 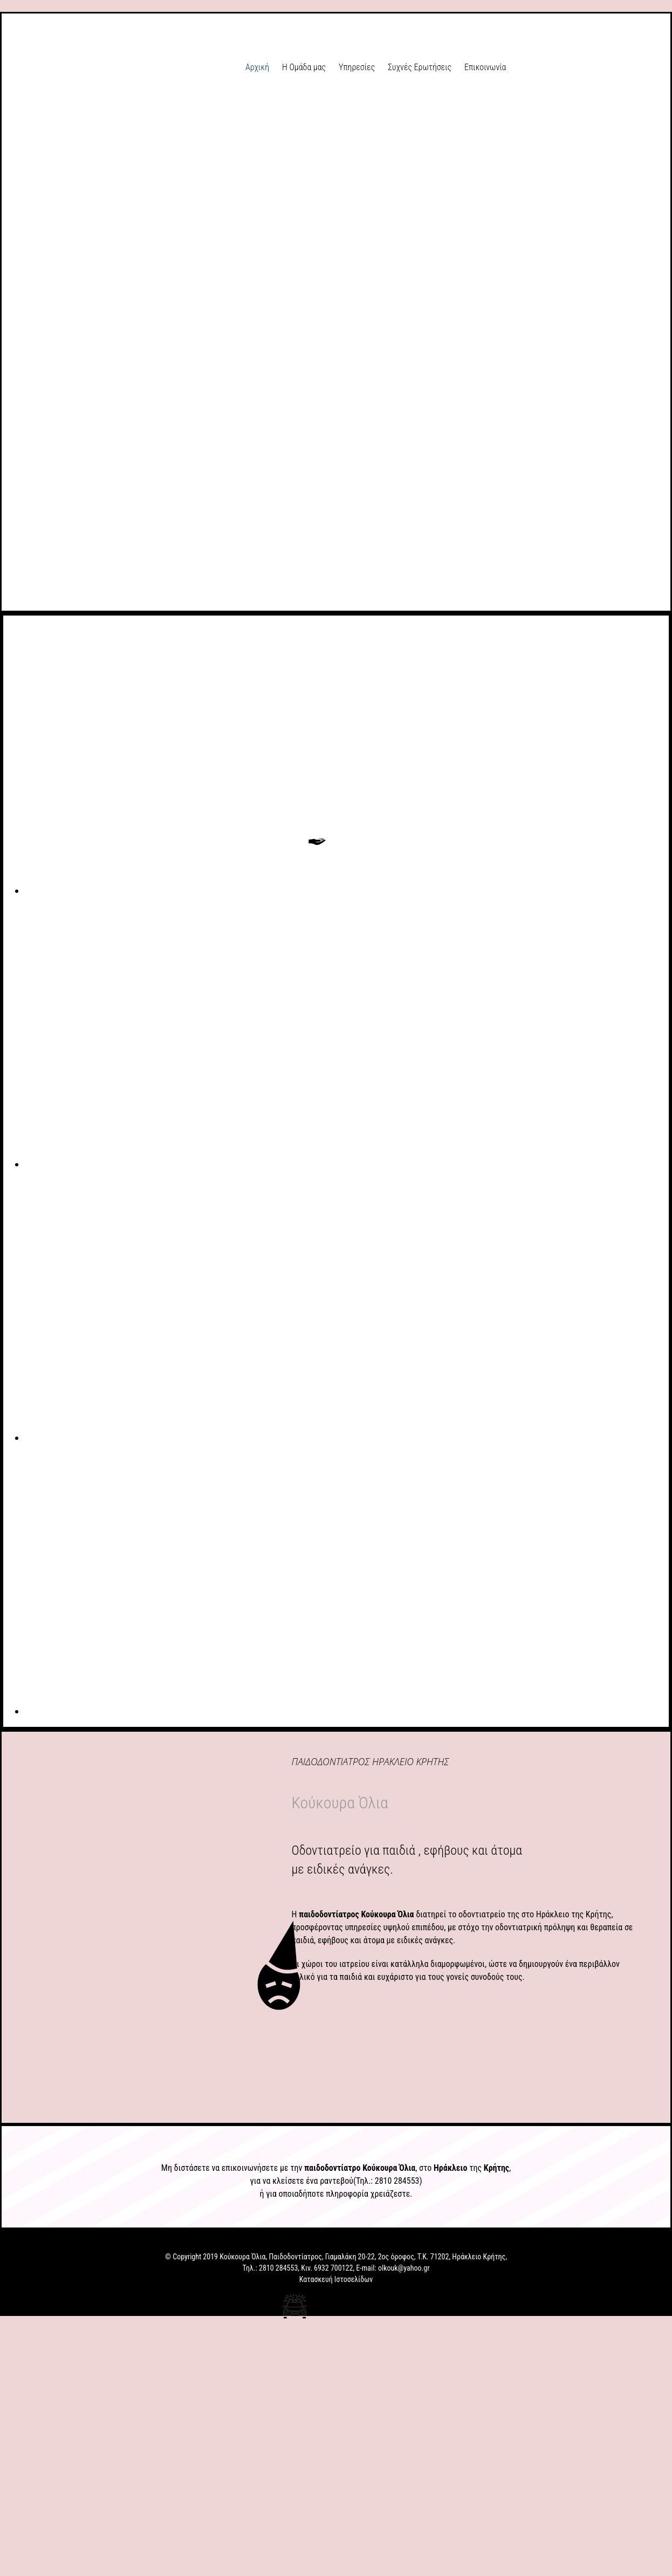 What do you see at coordinates (279, 1965) in the screenshot?
I see `indicates a player penalty or mistake` at bounding box center [279, 1965].